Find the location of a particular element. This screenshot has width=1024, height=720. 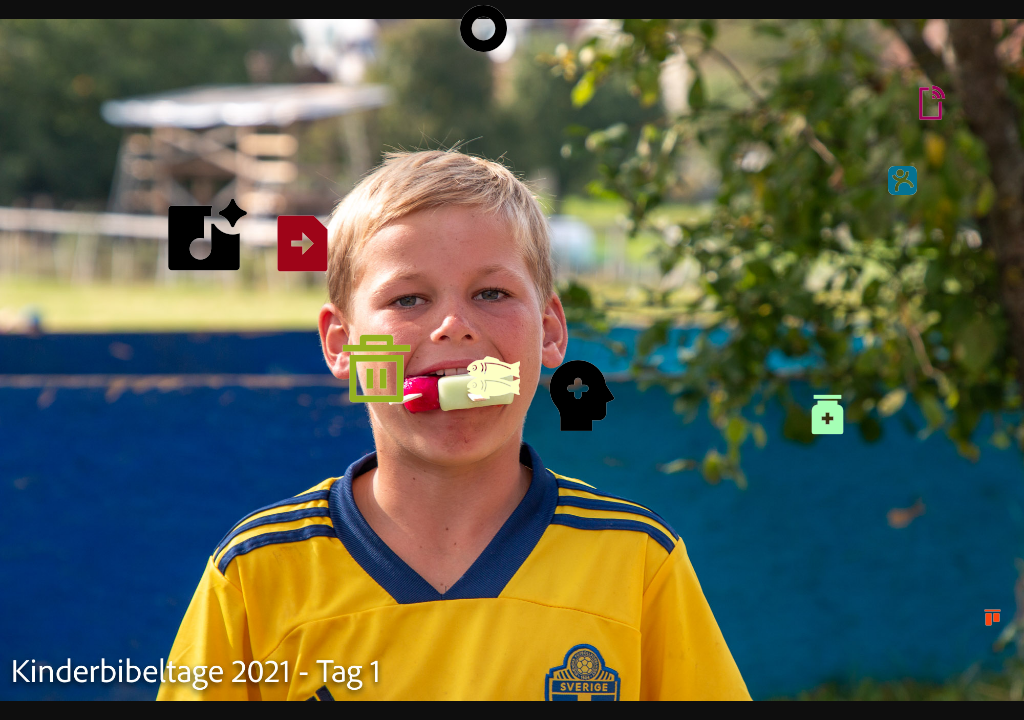

transfer or export a file is located at coordinates (302, 243).